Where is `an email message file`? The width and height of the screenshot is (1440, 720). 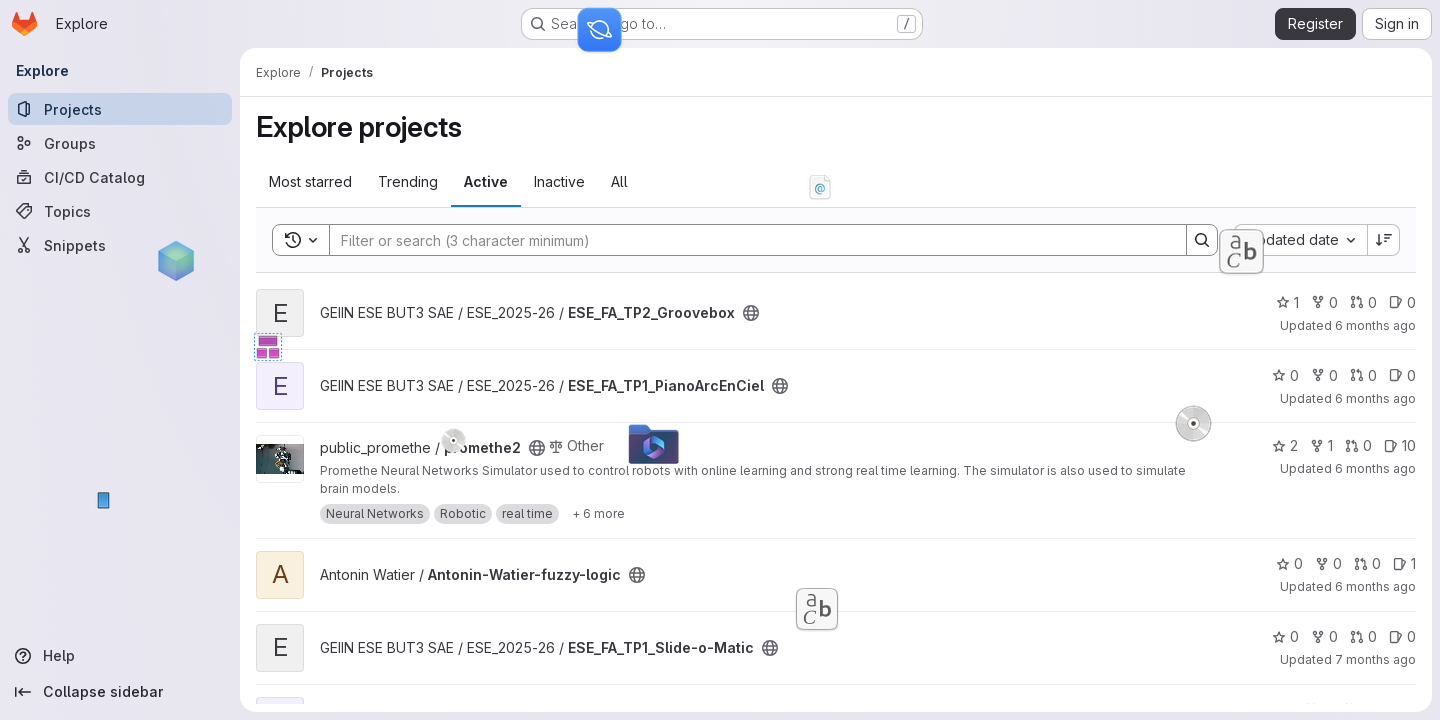
an email message file is located at coordinates (820, 187).